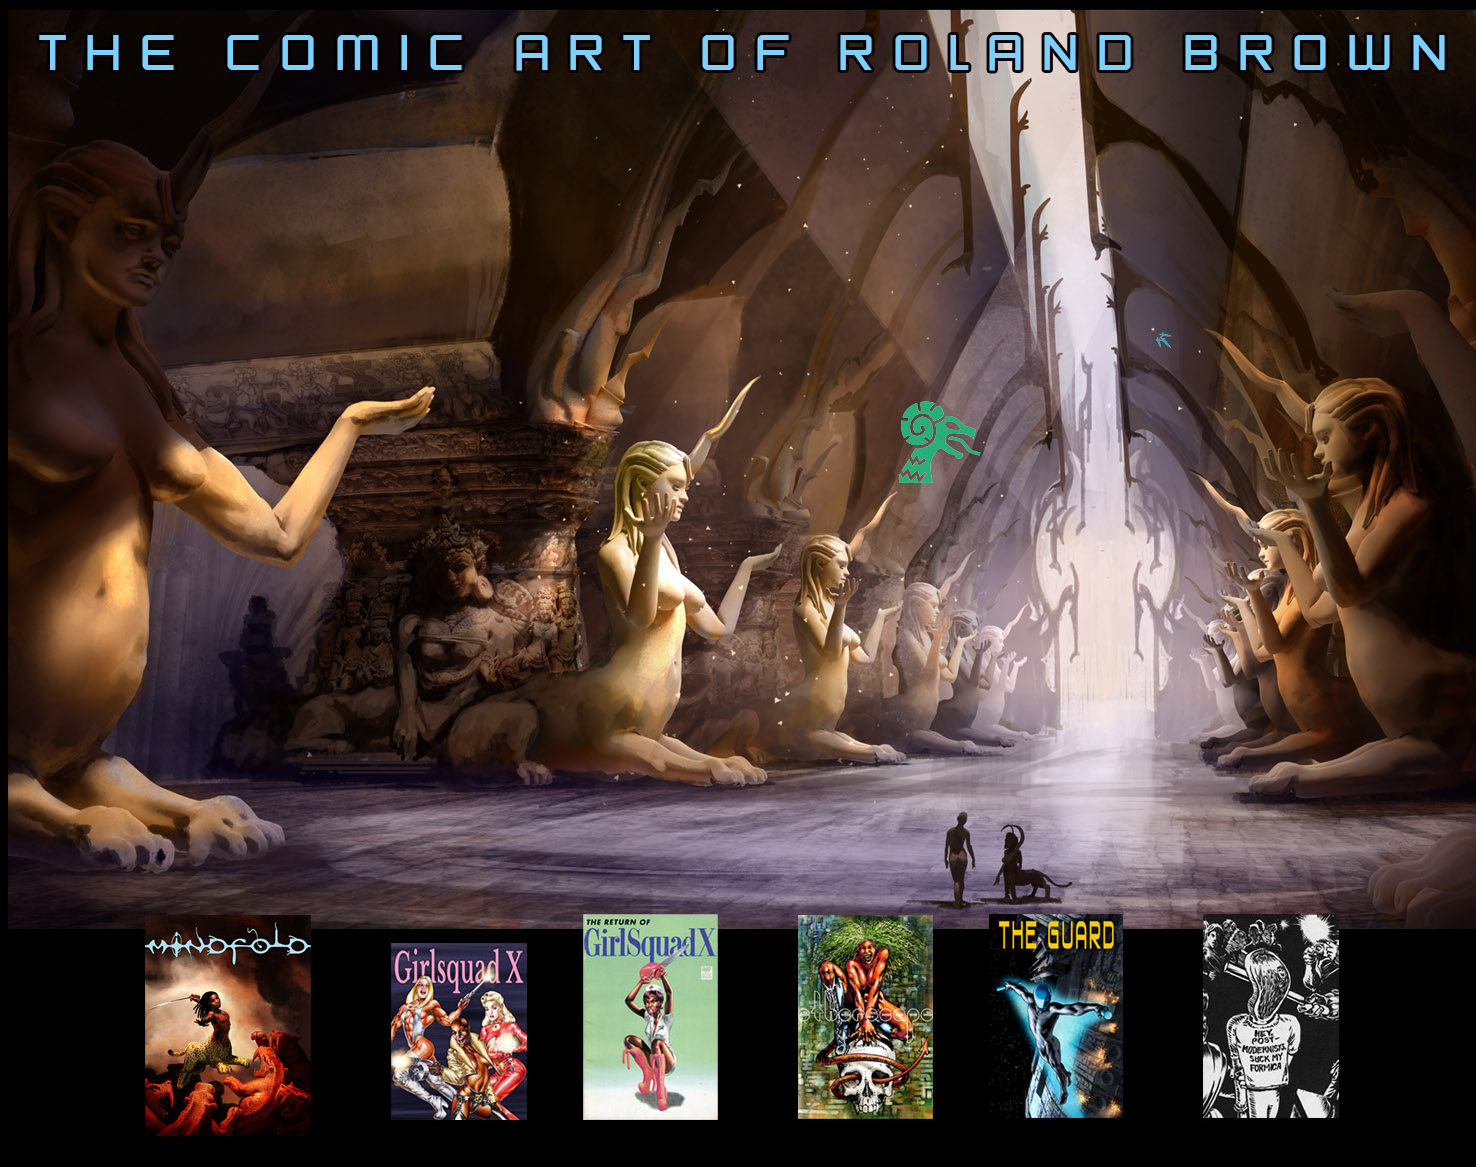 Image resolution: width=1476 pixels, height=1167 pixels. Describe the element at coordinates (940, 441) in the screenshot. I see `viking ship figurehead or norse-themed game element` at that location.